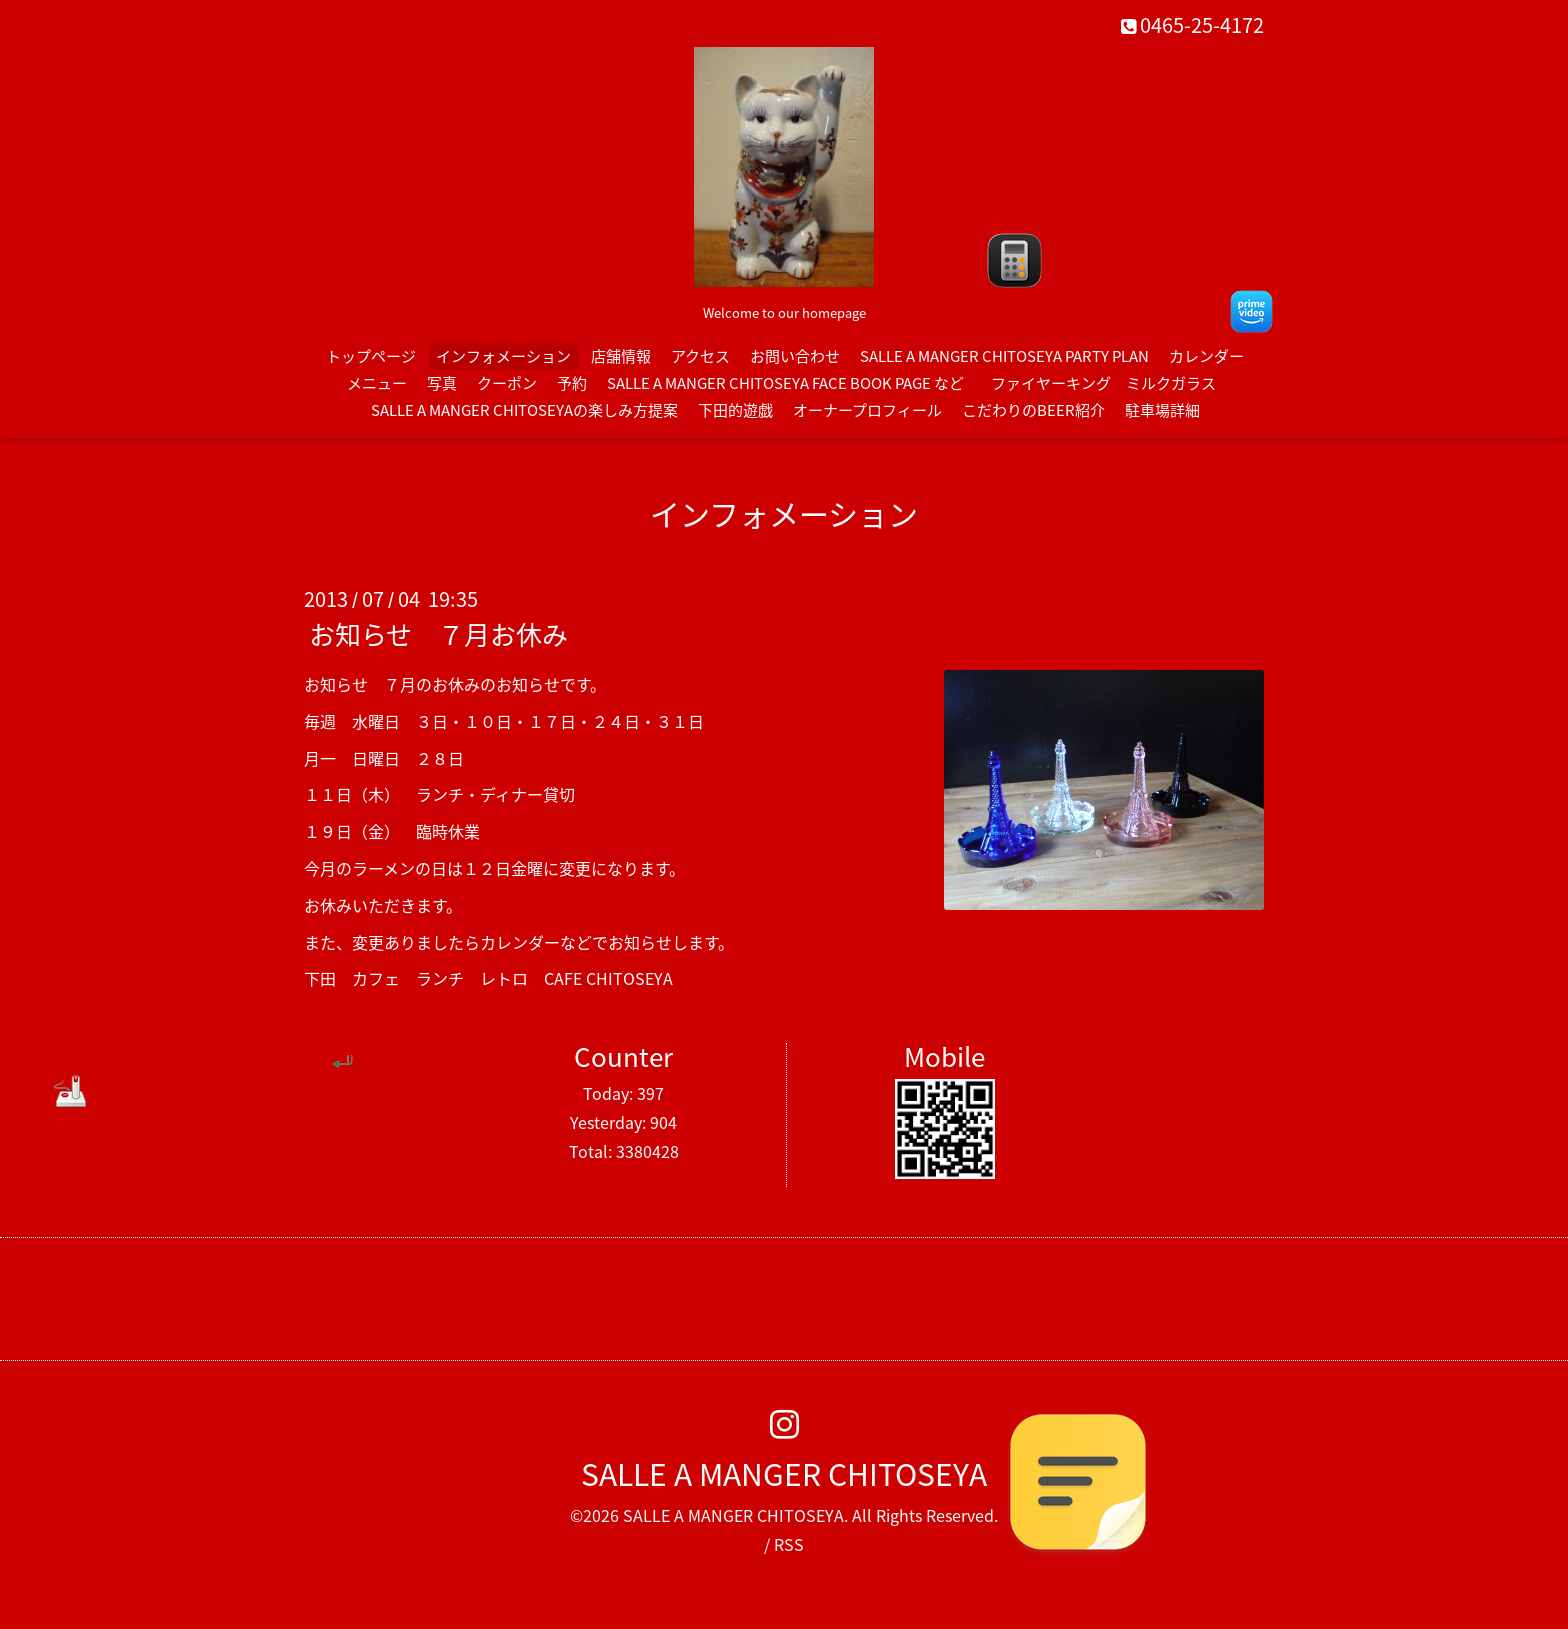 The width and height of the screenshot is (1568, 1629). I want to click on open the stickies app for quick notes, so click(1078, 1482).